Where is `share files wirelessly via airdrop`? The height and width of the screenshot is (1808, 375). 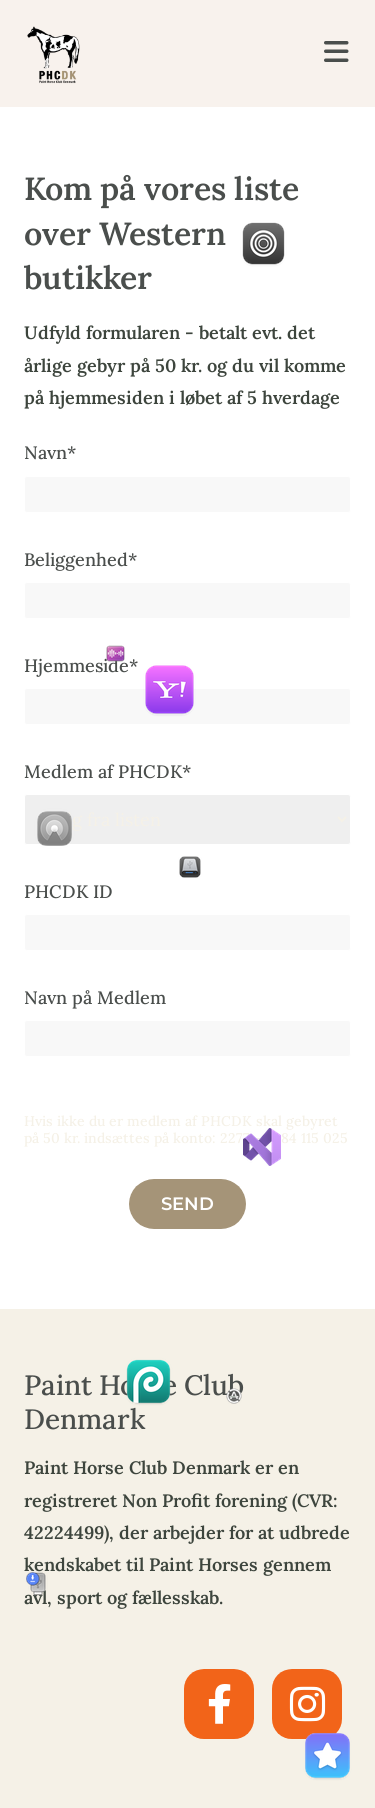
share files wirelessly via airdrop is located at coordinates (54, 828).